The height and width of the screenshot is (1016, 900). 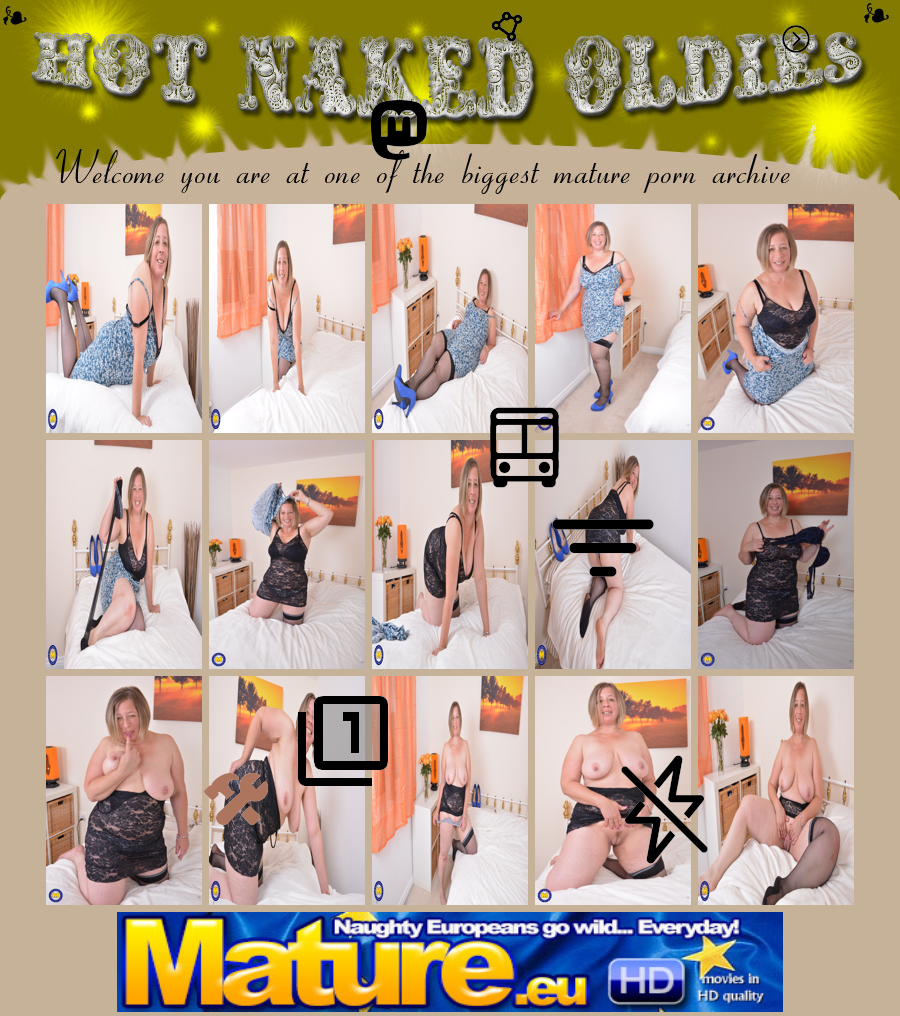 What do you see at coordinates (603, 548) in the screenshot?
I see `filter or sort list items` at bounding box center [603, 548].